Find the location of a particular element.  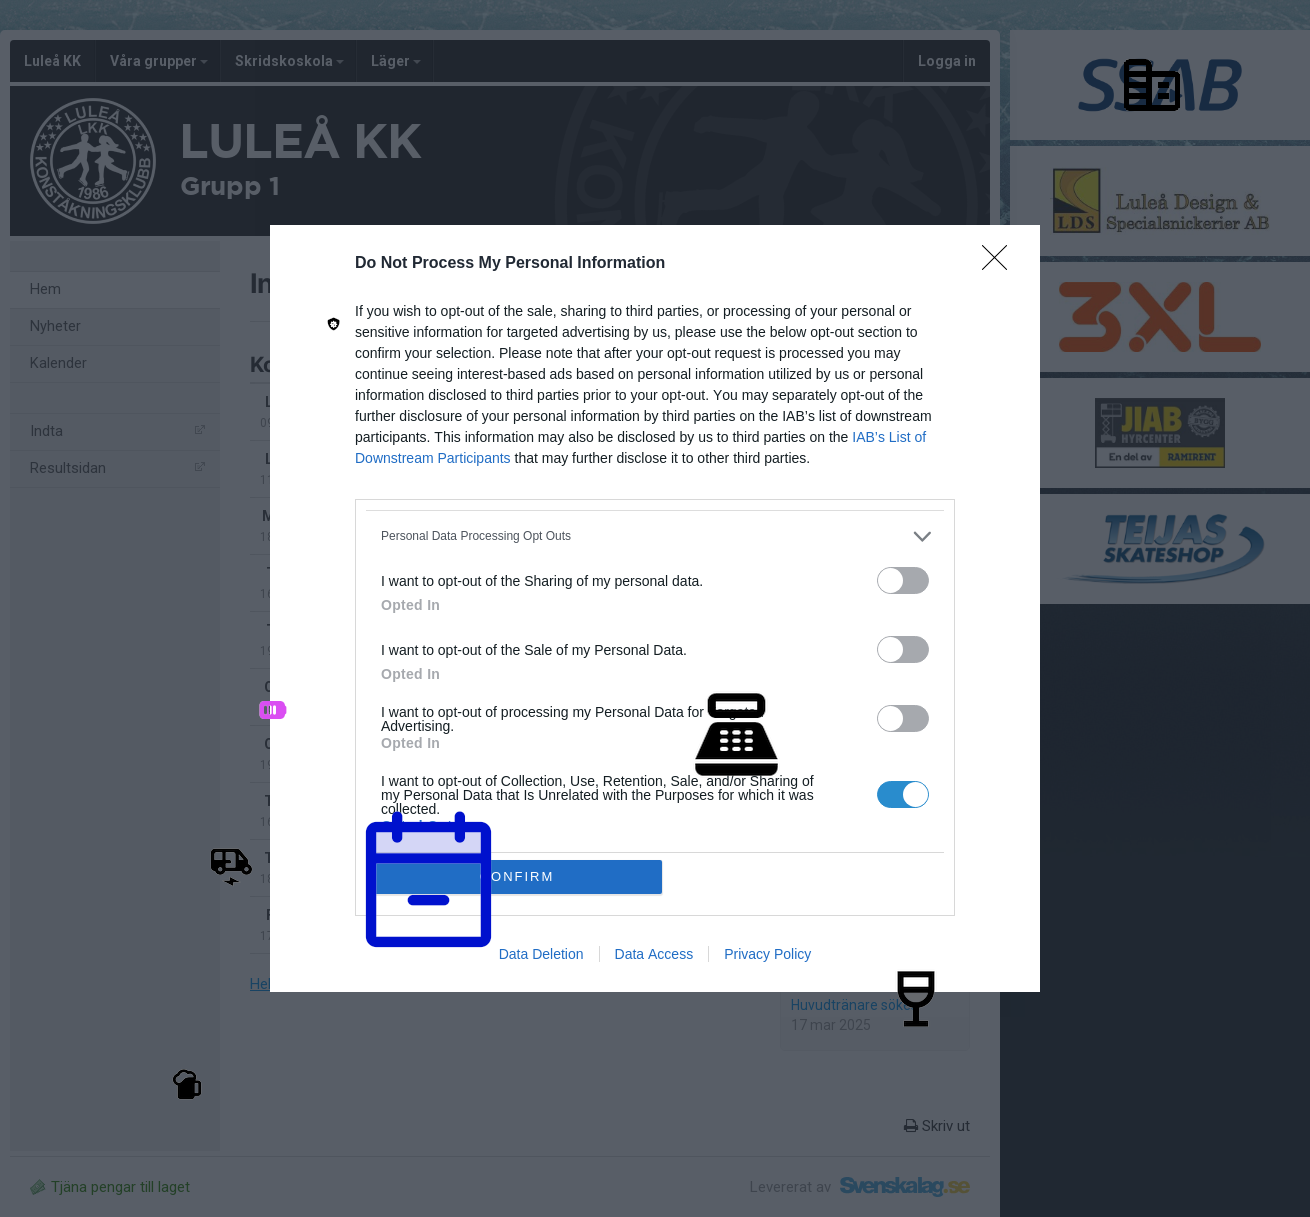

view company or organization details is located at coordinates (1152, 85).